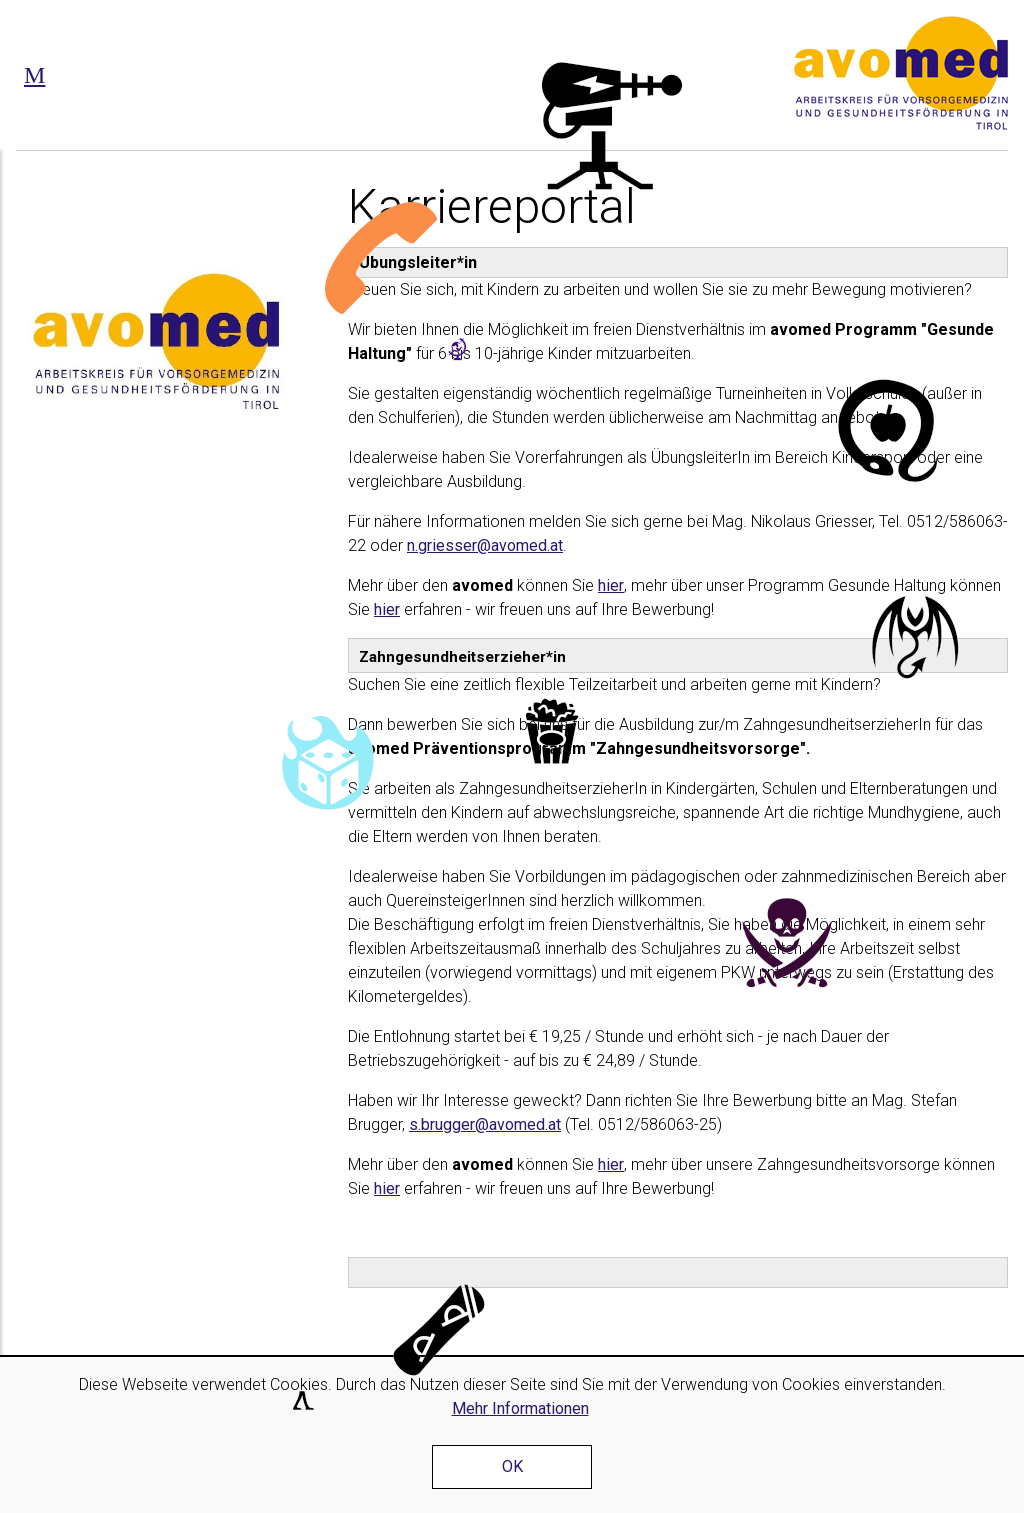 The height and width of the screenshot is (1513, 1024). What do you see at coordinates (328, 762) in the screenshot?
I see `activate a risky or high-stakes game mode` at bounding box center [328, 762].